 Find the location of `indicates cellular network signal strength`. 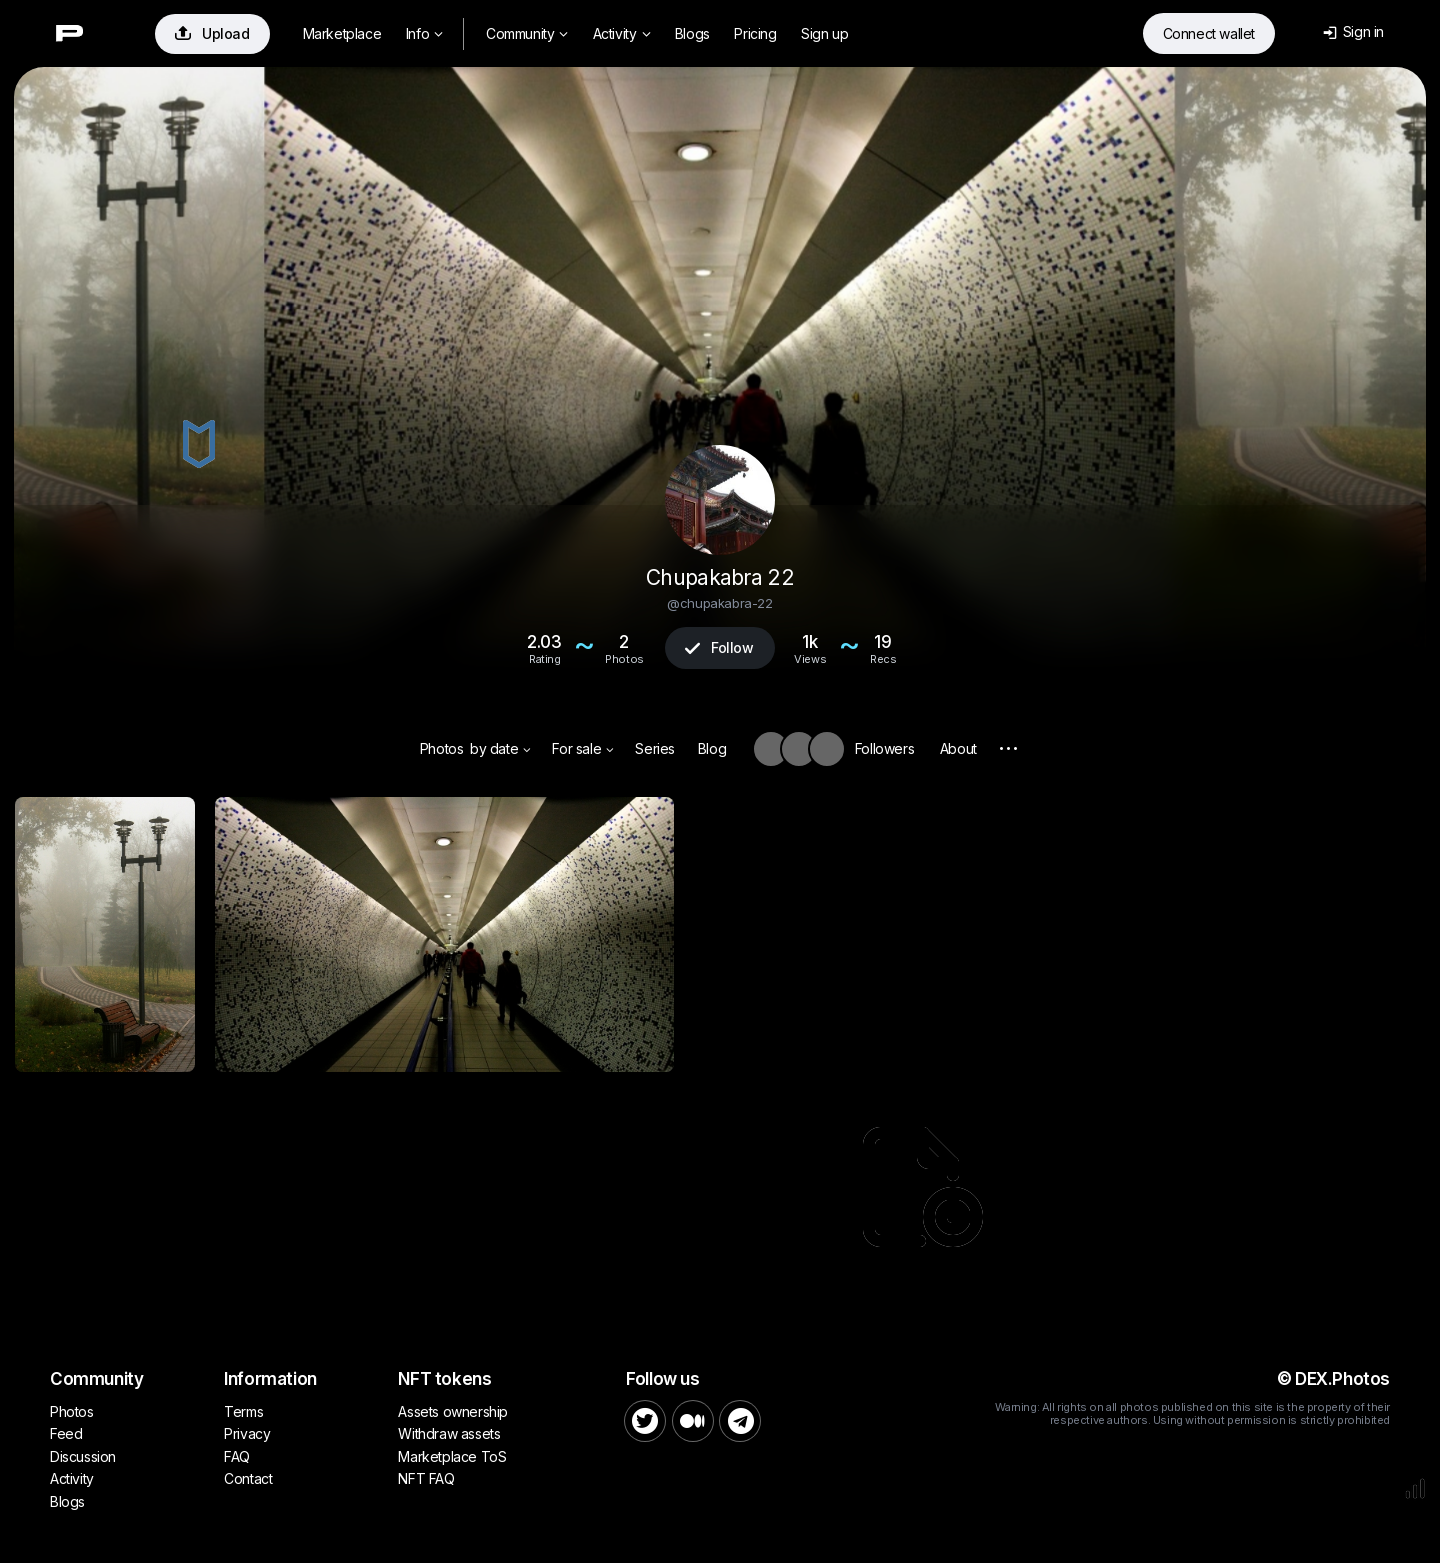

indicates cellular network signal strength is located at coordinates (1414, 1488).